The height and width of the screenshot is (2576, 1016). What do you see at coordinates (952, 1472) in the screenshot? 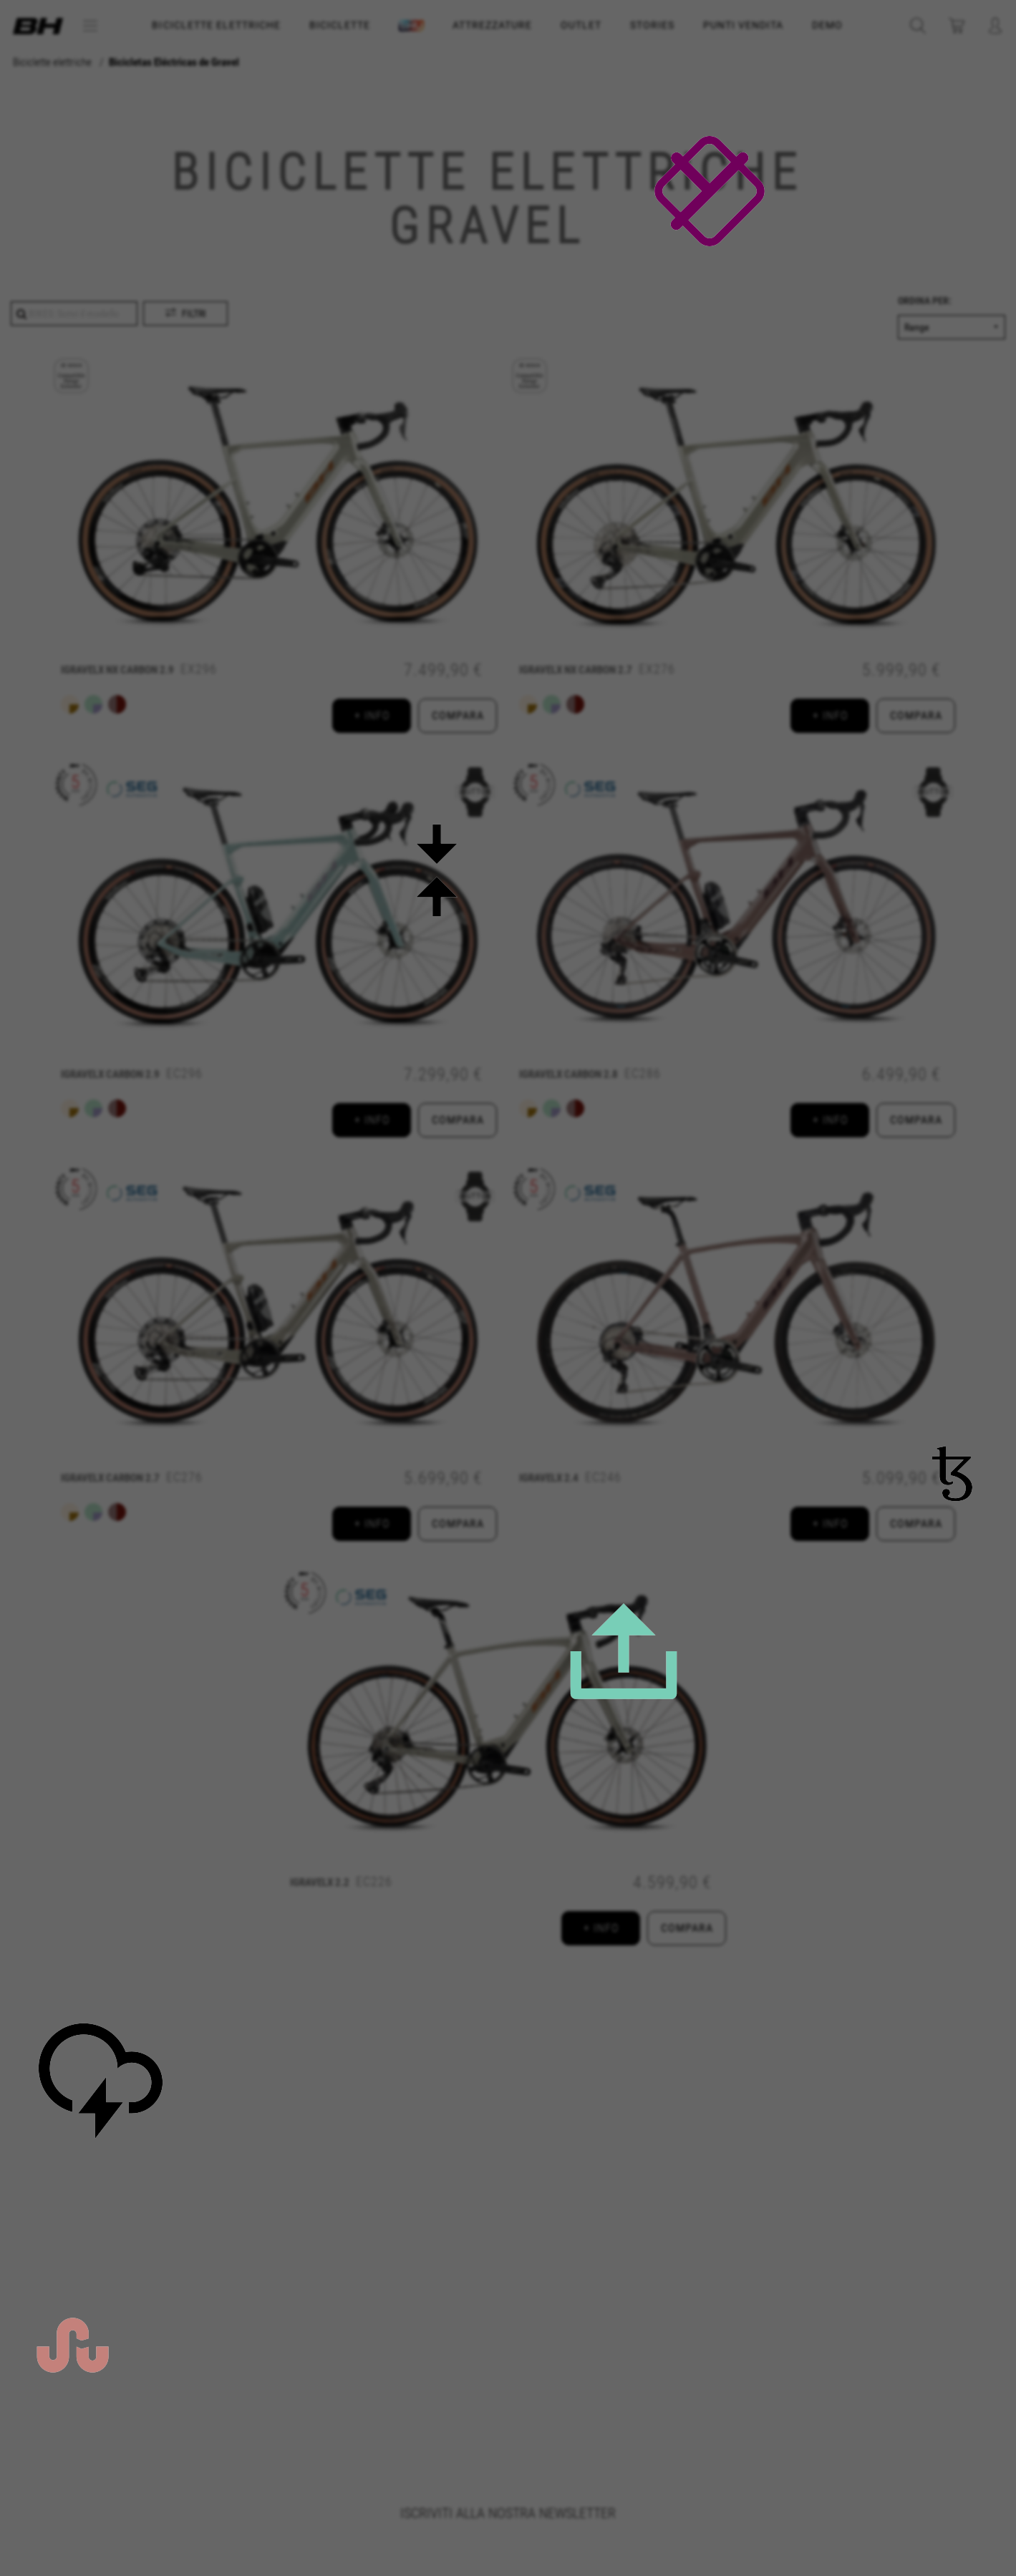
I see `tezos (XTZ) cryptocurrency logo` at bounding box center [952, 1472].